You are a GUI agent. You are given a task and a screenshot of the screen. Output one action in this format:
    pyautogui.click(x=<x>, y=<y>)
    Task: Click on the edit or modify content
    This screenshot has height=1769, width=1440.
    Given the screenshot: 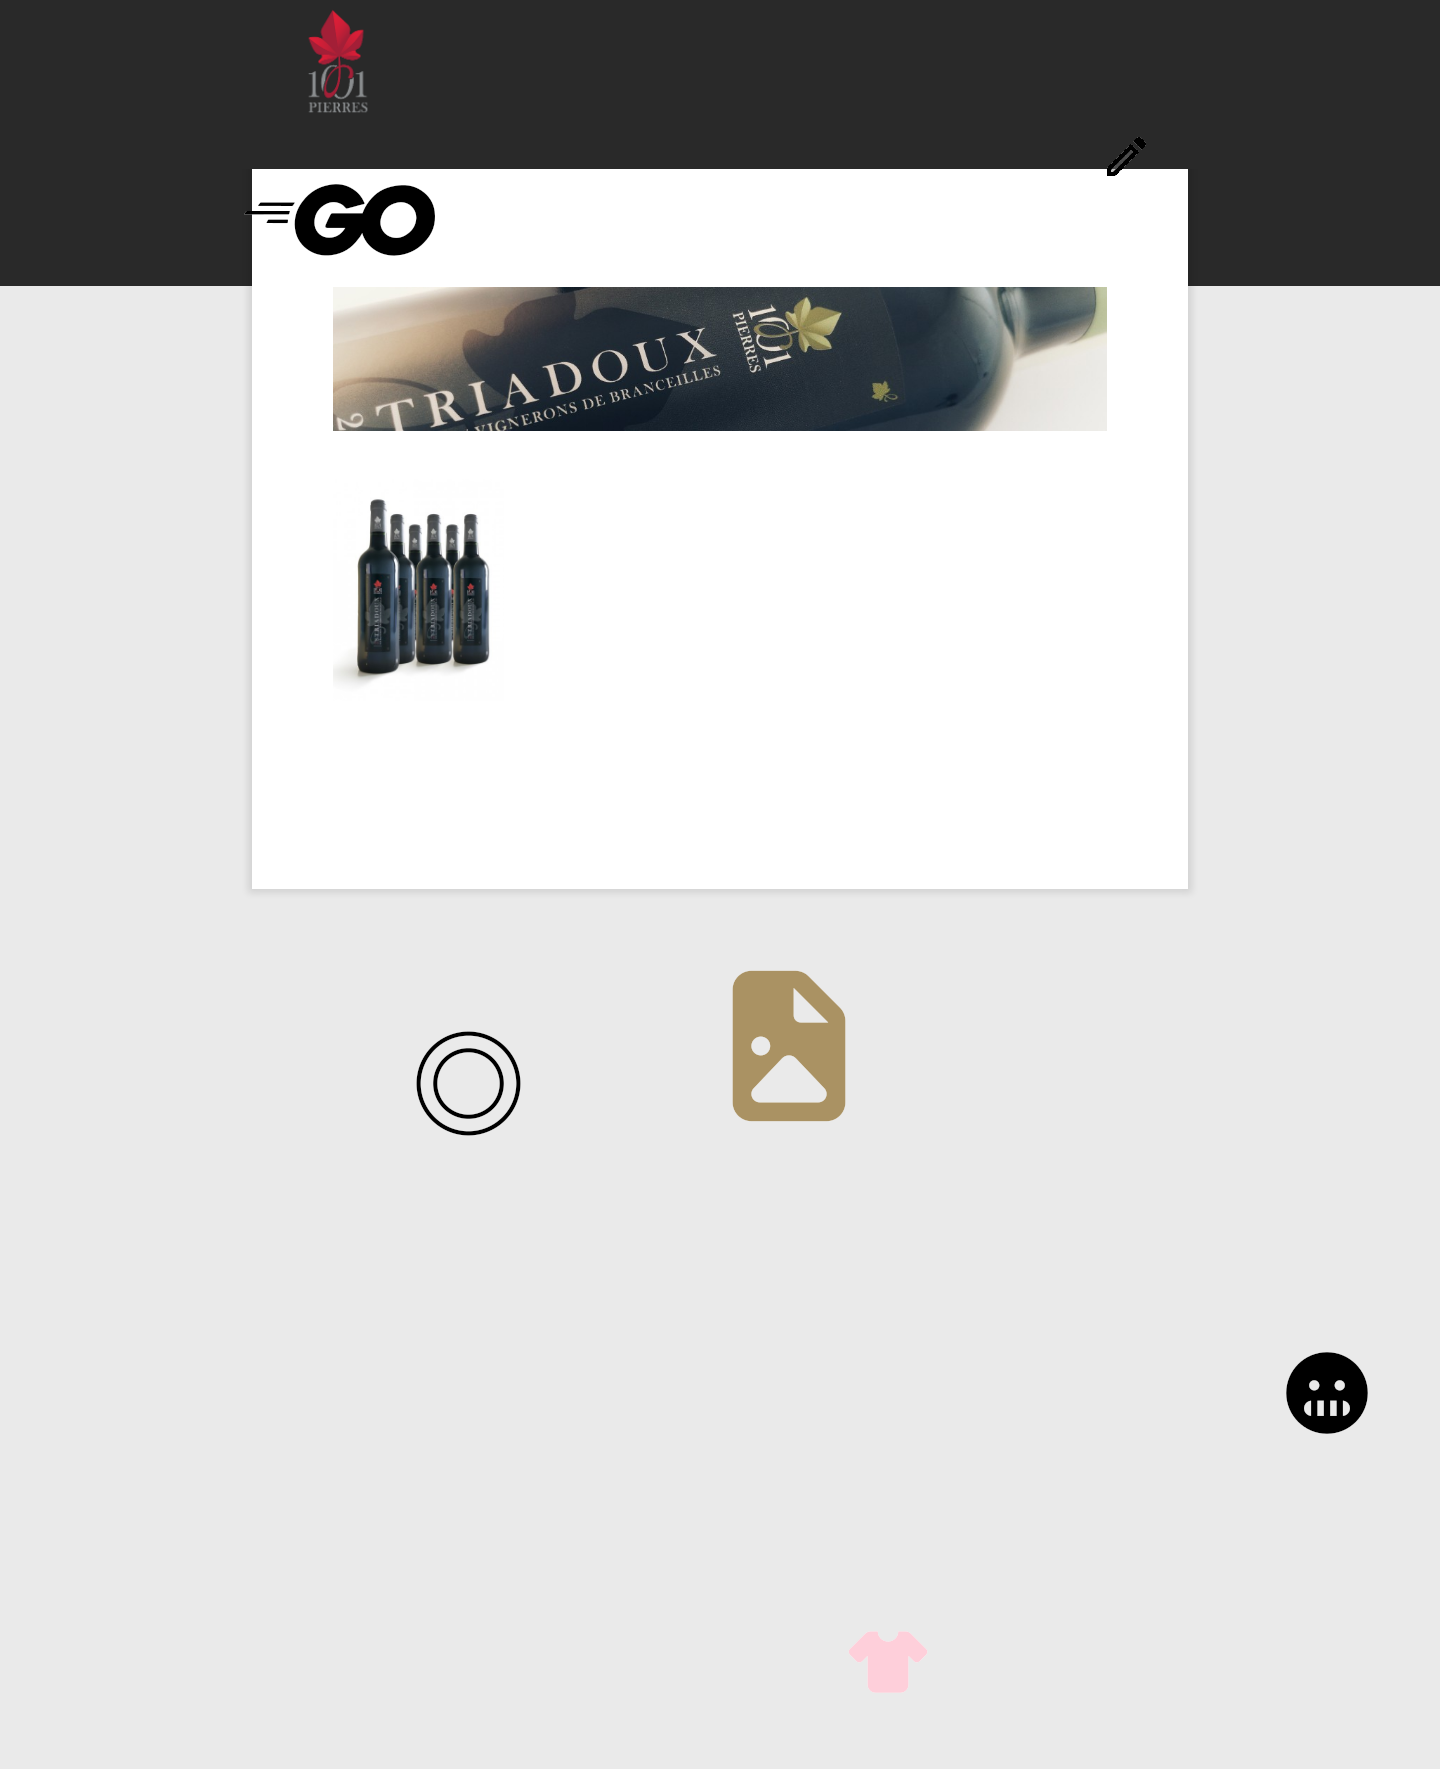 What is the action you would take?
    pyautogui.click(x=1126, y=156)
    